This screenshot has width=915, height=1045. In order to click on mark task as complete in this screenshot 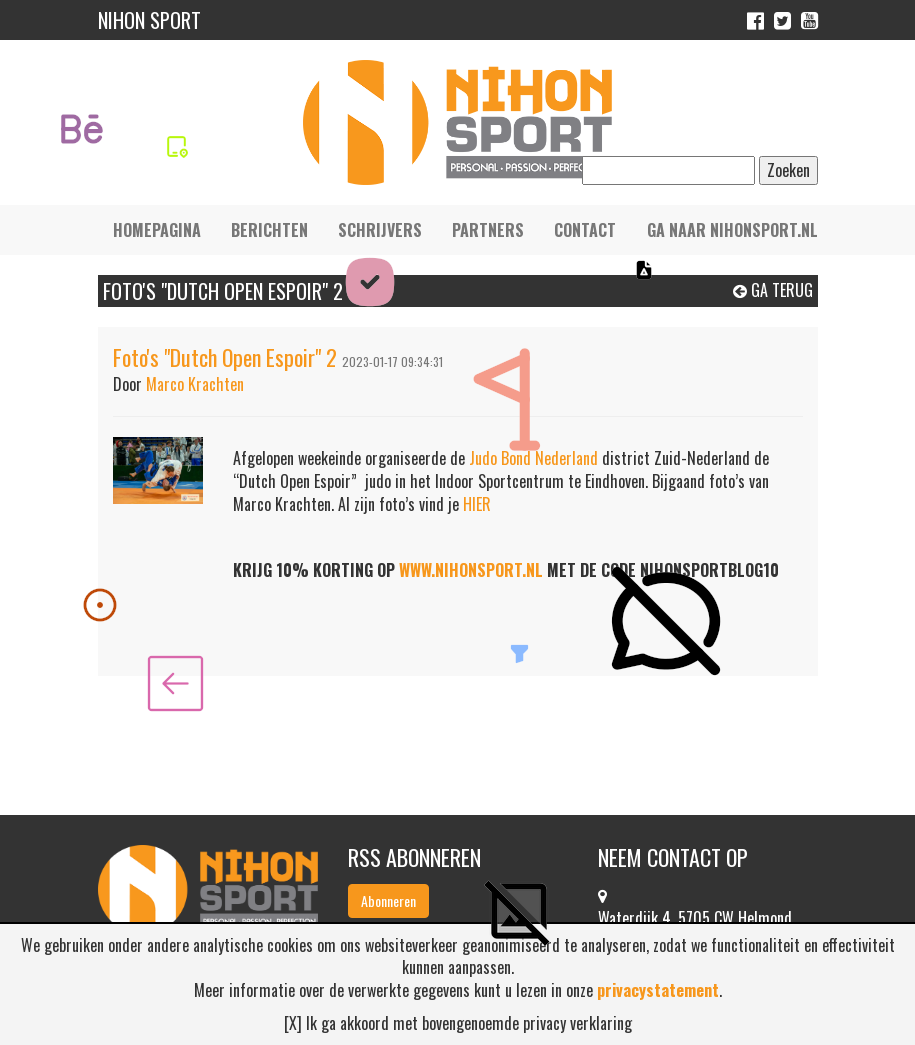, I will do `click(370, 282)`.